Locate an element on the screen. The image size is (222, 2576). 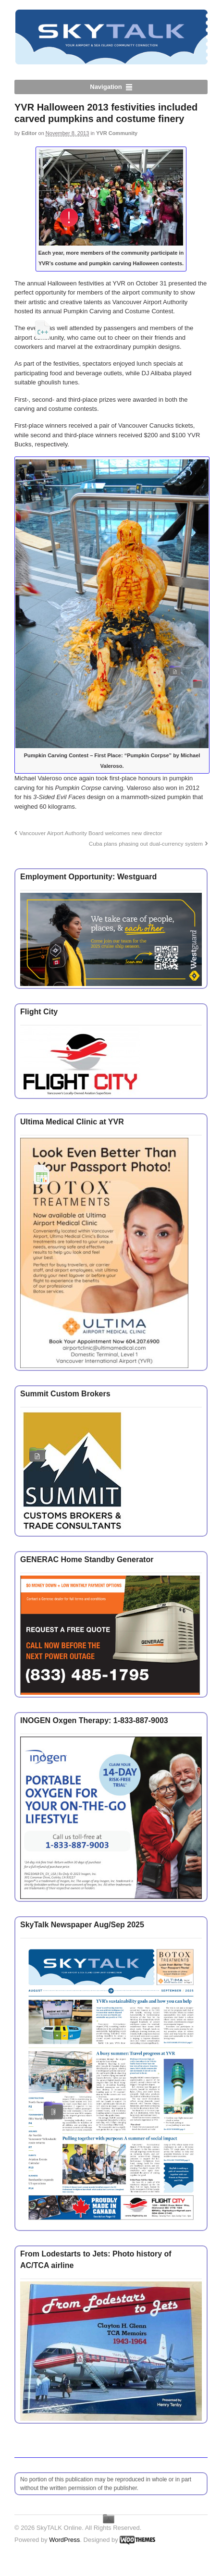
access your templates folder is located at coordinates (53, 2110).